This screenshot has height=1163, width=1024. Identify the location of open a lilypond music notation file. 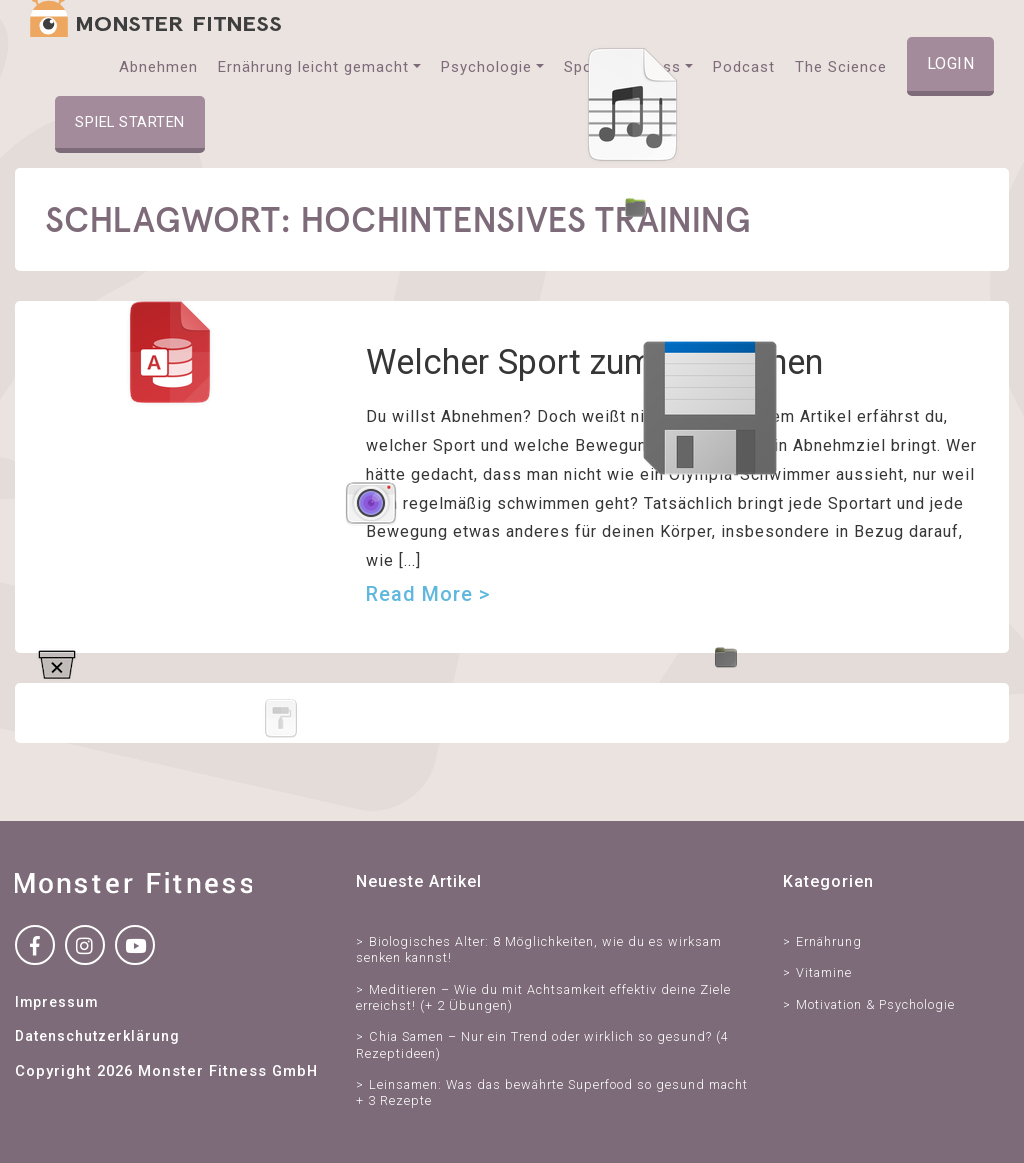
(632, 104).